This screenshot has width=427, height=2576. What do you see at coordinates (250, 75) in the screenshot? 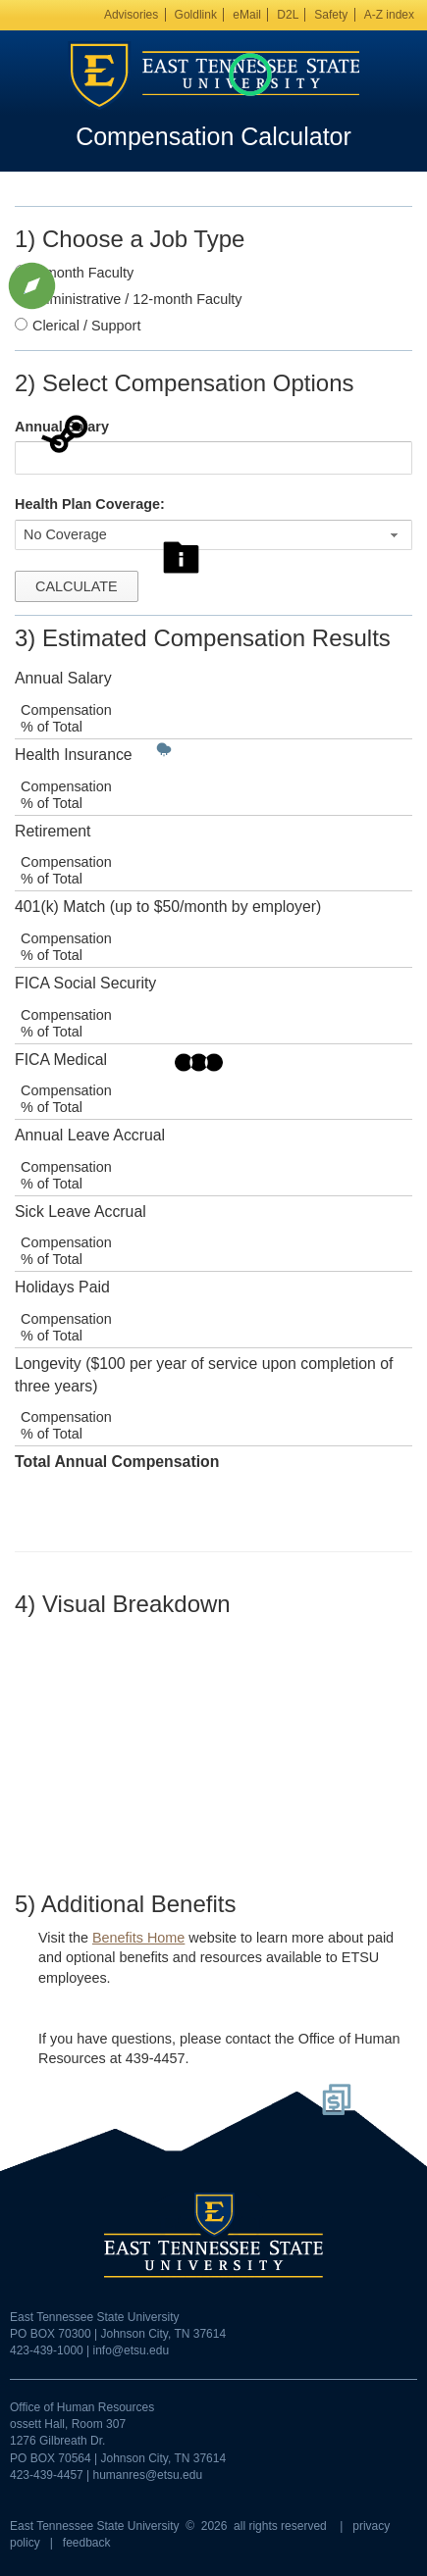
I see `unselected checkbox or radio button option` at bounding box center [250, 75].